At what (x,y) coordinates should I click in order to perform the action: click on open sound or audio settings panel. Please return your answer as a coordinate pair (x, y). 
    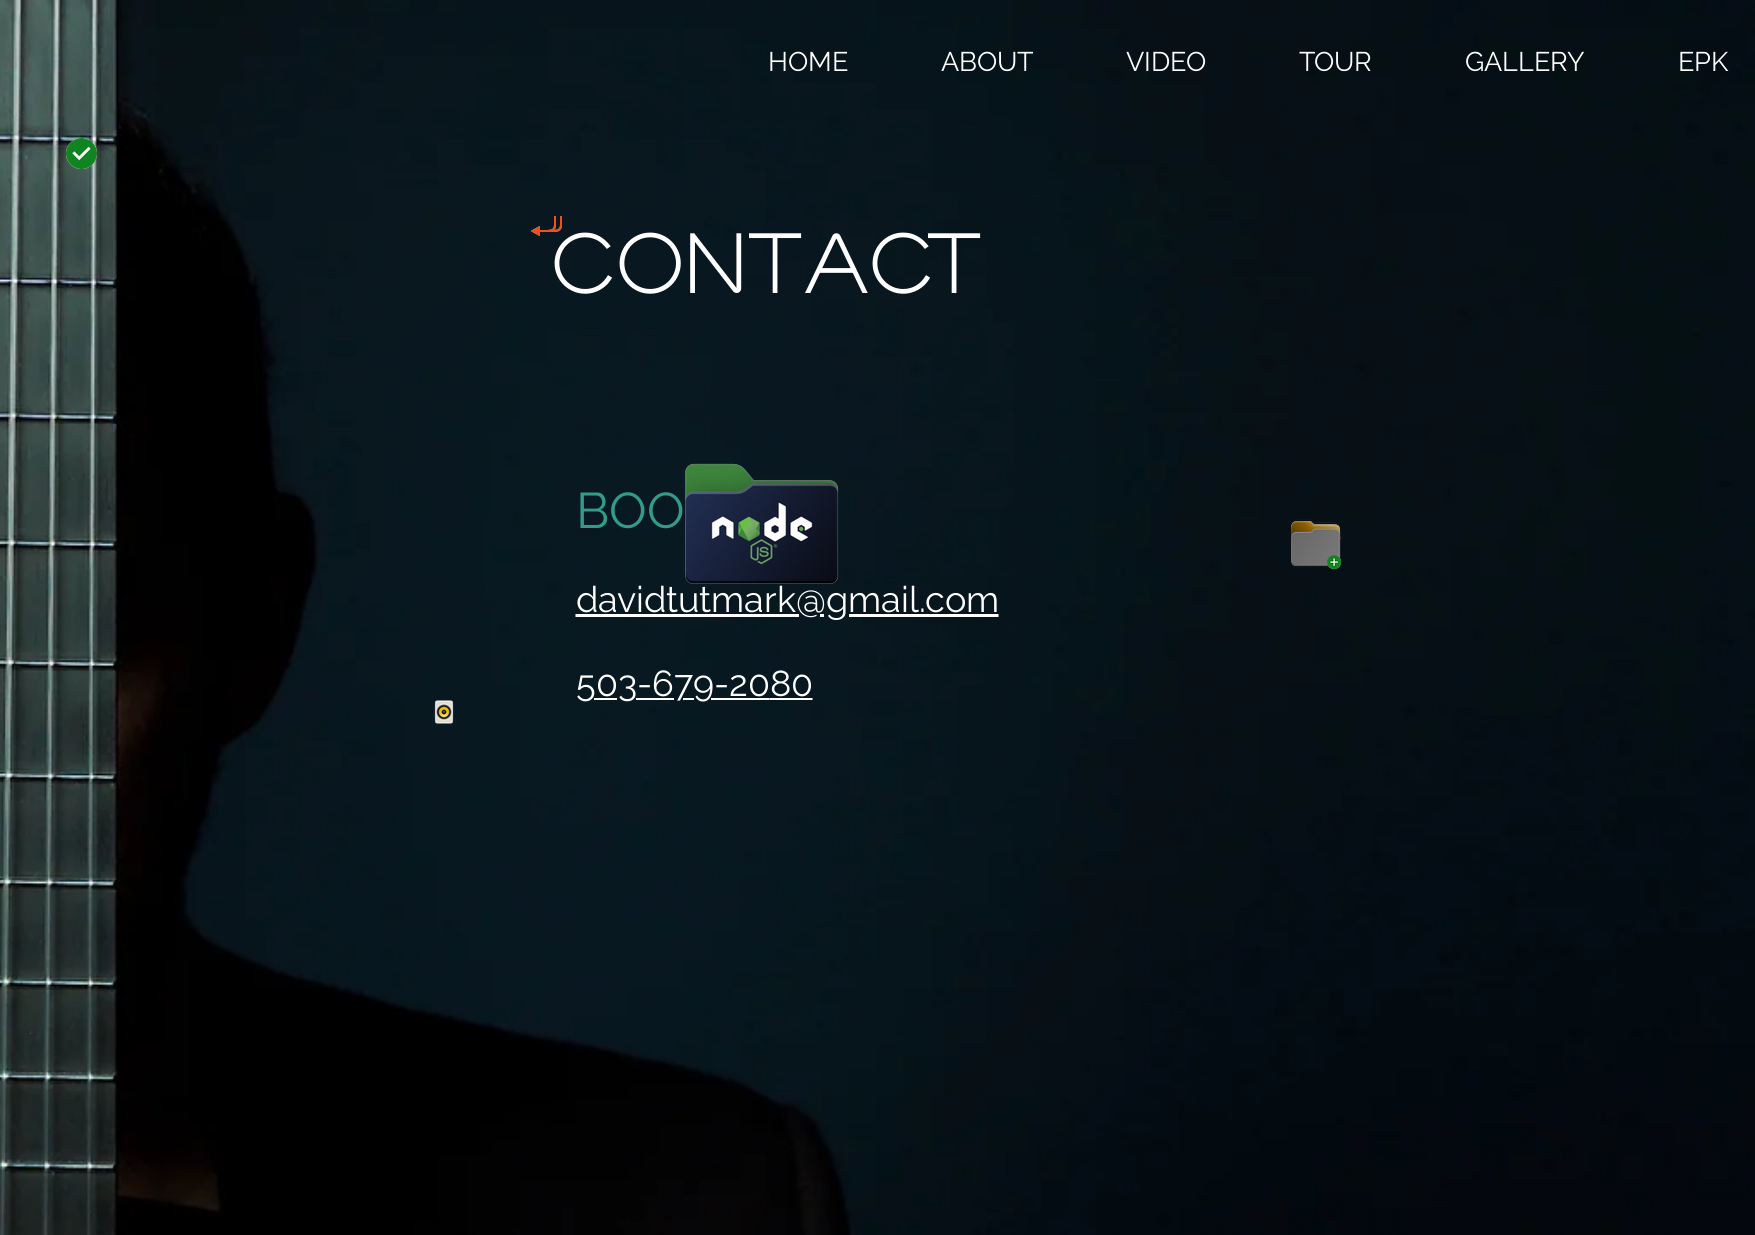
    Looking at the image, I should click on (444, 712).